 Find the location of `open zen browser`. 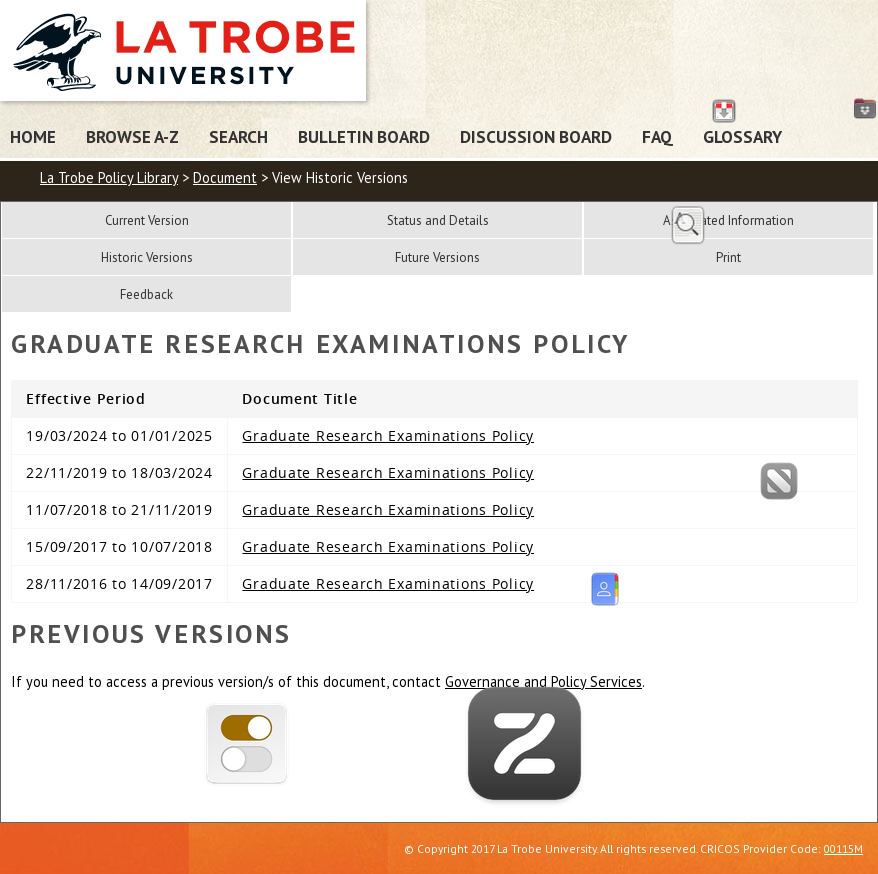

open zen browser is located at coordinates (524, 743).